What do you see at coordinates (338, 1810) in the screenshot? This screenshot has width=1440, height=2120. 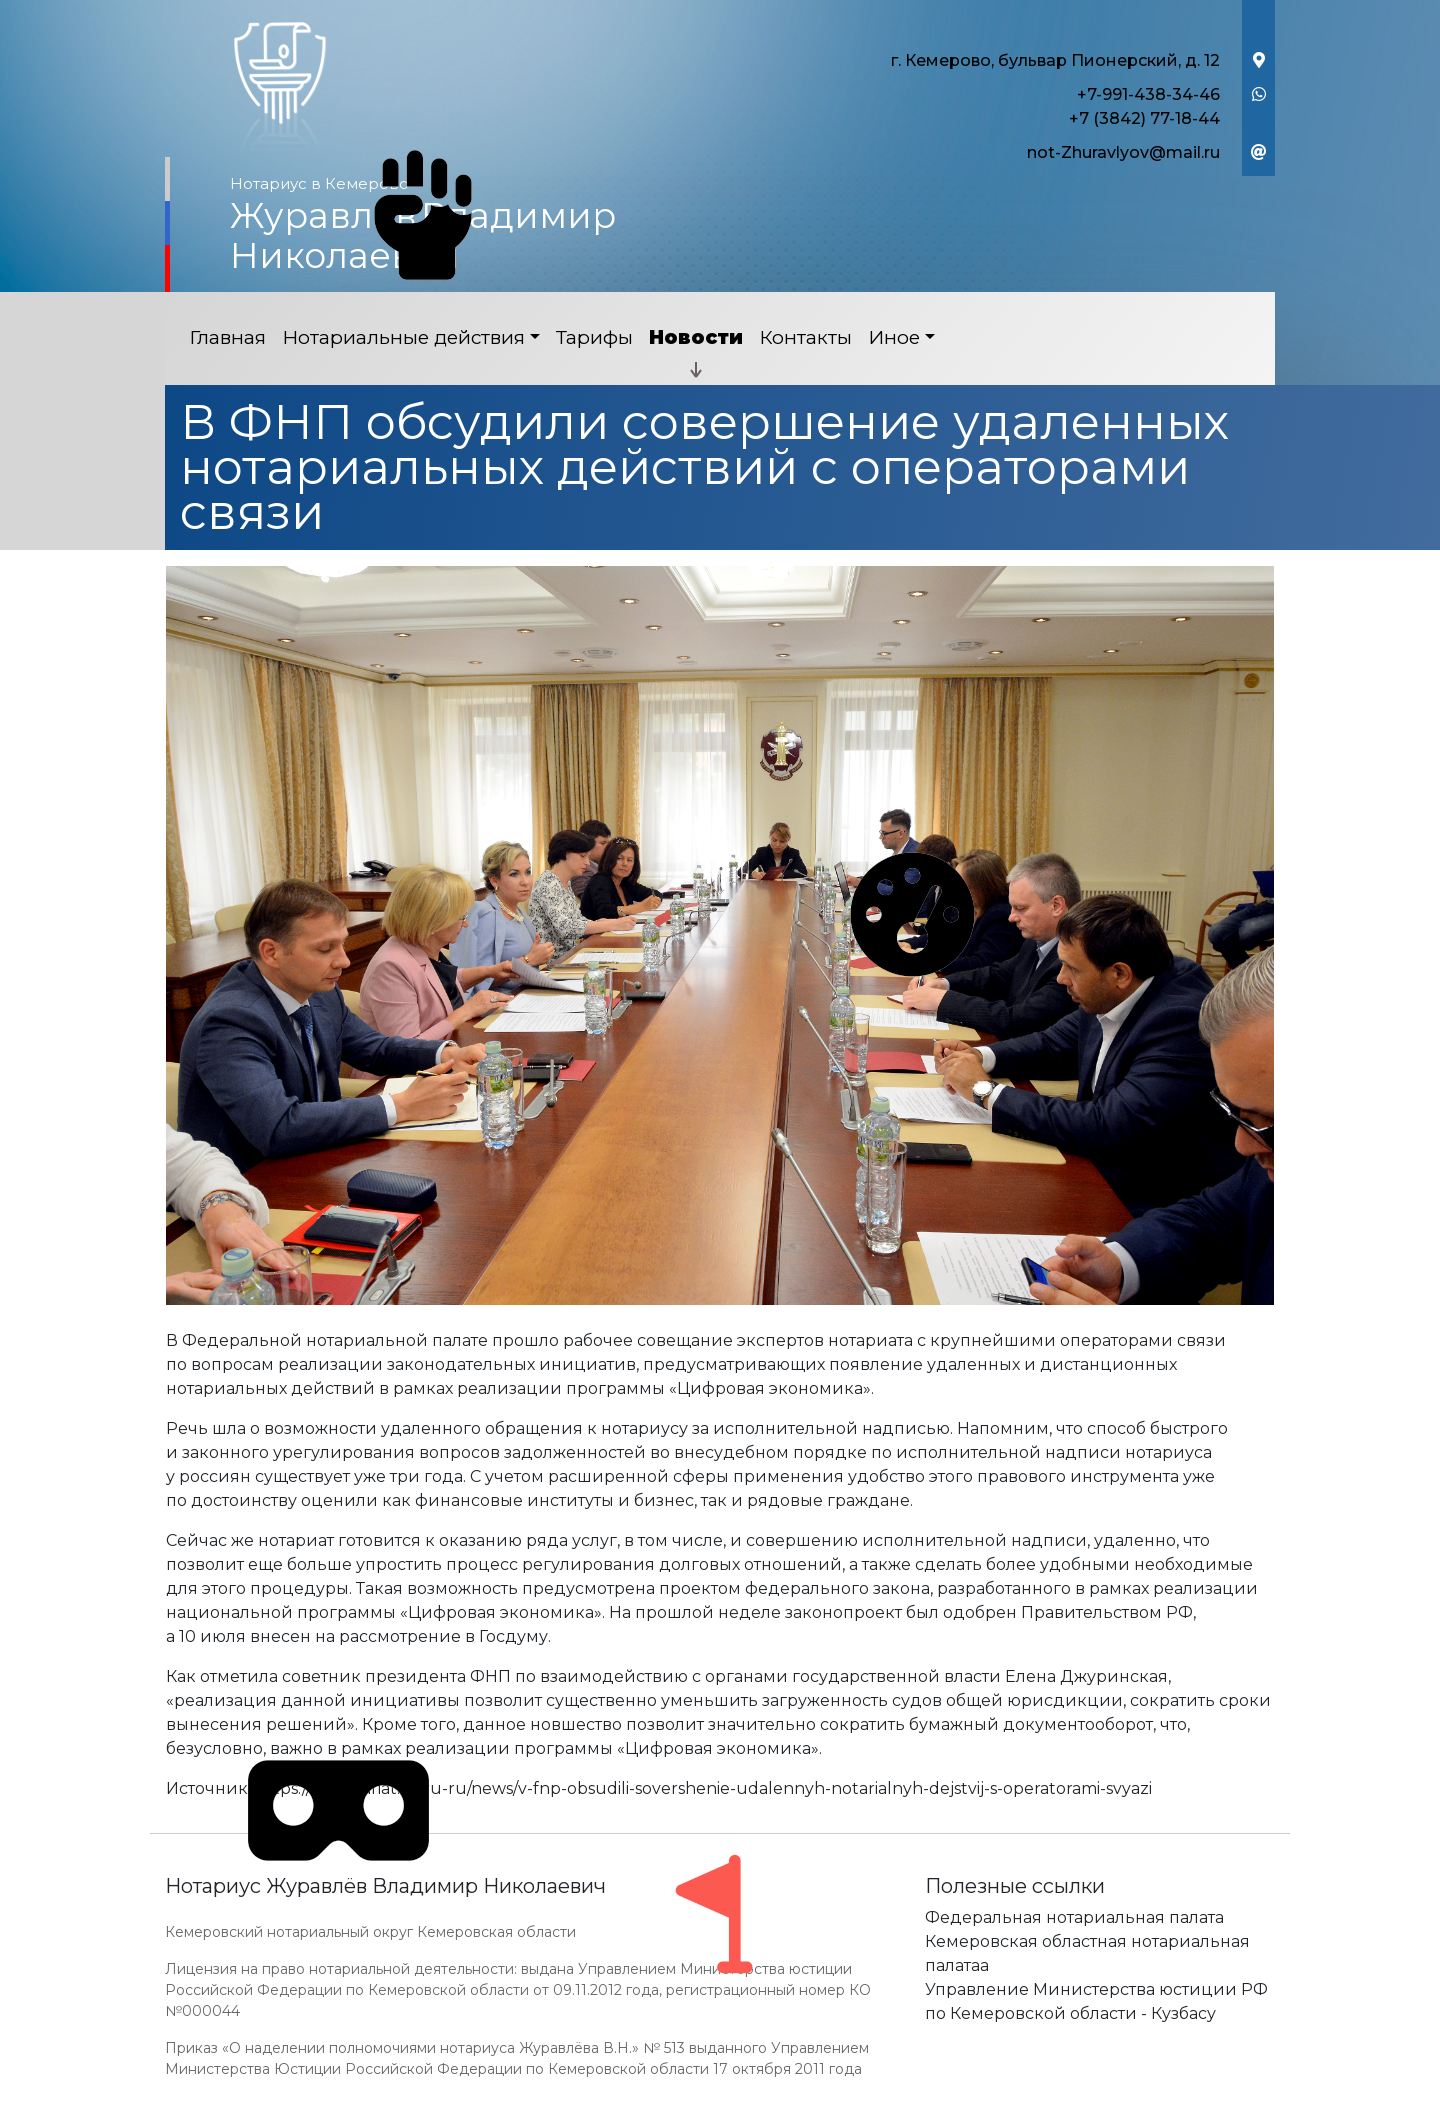 I see `launch virtual reality mode` at bounding box center [338, 1810].